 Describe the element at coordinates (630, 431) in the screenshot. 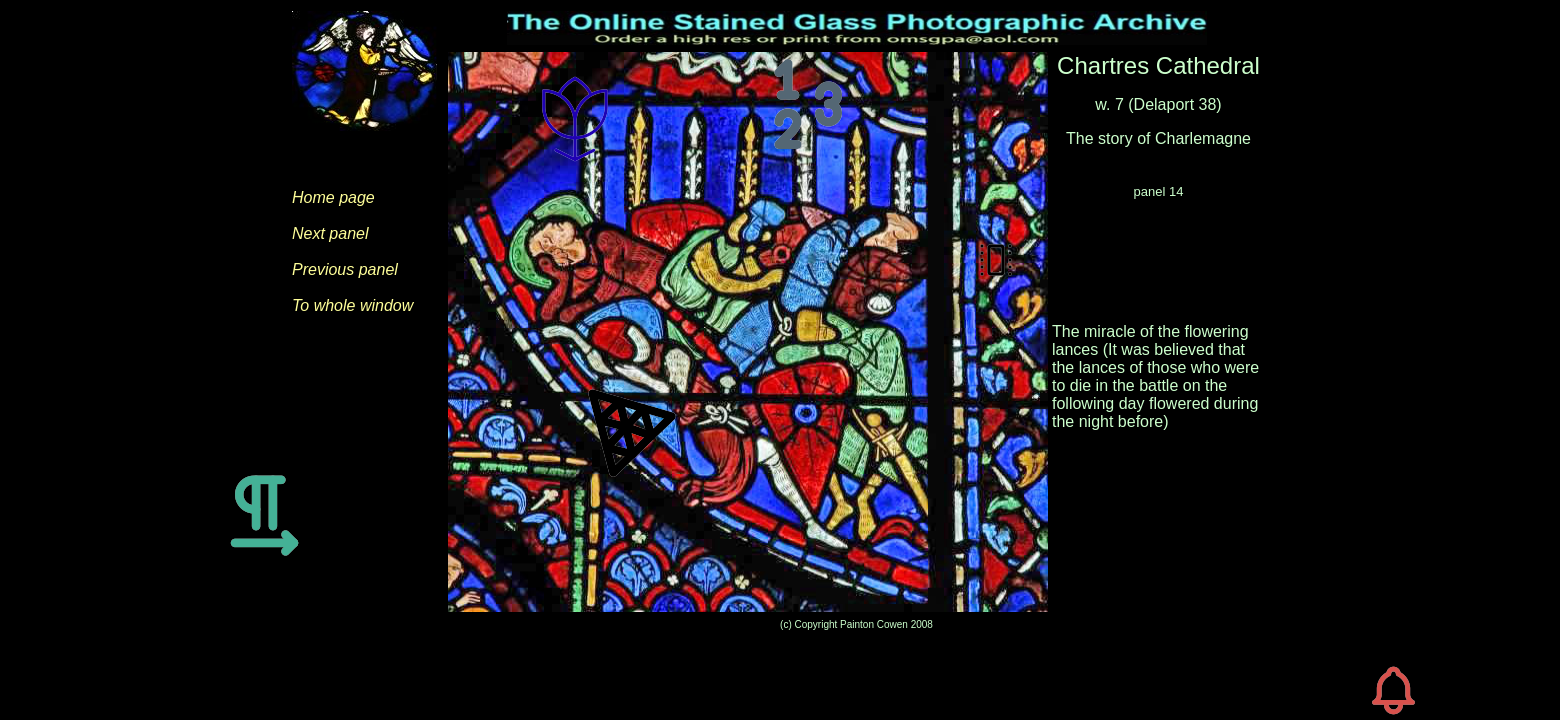

I see `three.js library or 3D graphics project` at that location.